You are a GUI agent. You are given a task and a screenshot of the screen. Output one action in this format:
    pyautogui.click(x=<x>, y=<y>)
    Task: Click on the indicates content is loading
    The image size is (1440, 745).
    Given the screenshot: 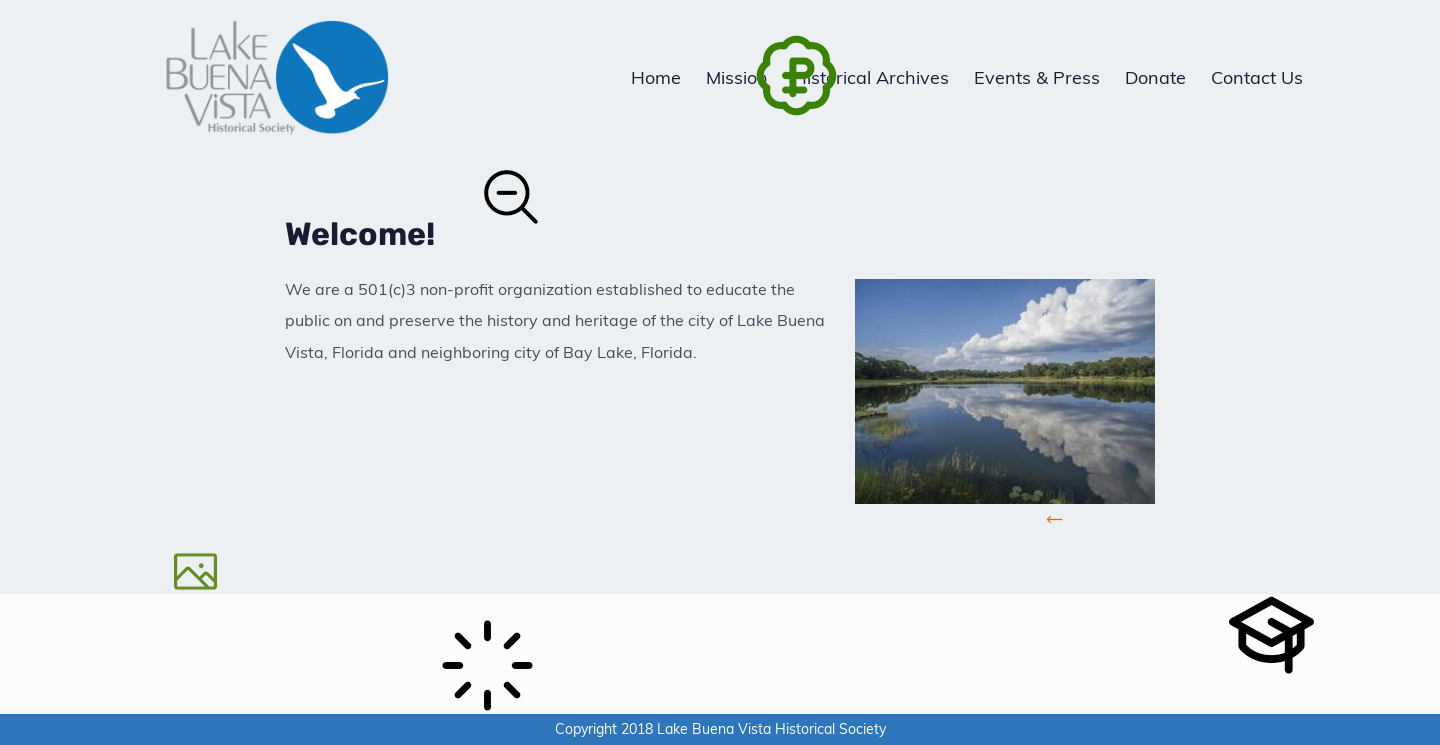 What is the action you would take?
    pyautogui.click(x=487, y=665)
    